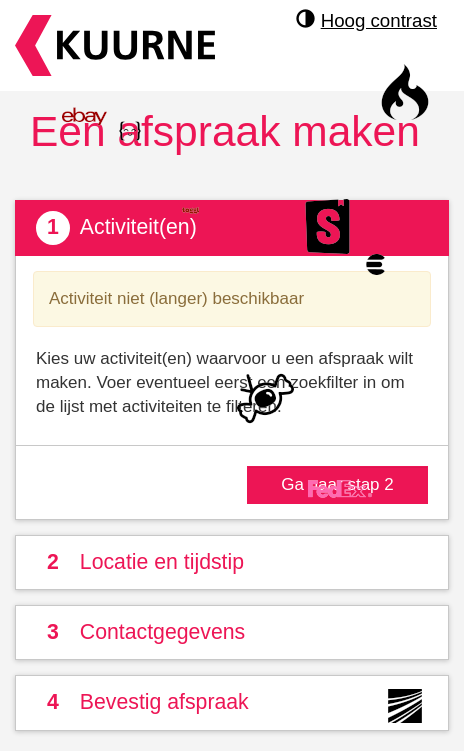 This screenshot has width=464, height=751. I want to click on Elasticsearch service or integration, so click(375, 264).